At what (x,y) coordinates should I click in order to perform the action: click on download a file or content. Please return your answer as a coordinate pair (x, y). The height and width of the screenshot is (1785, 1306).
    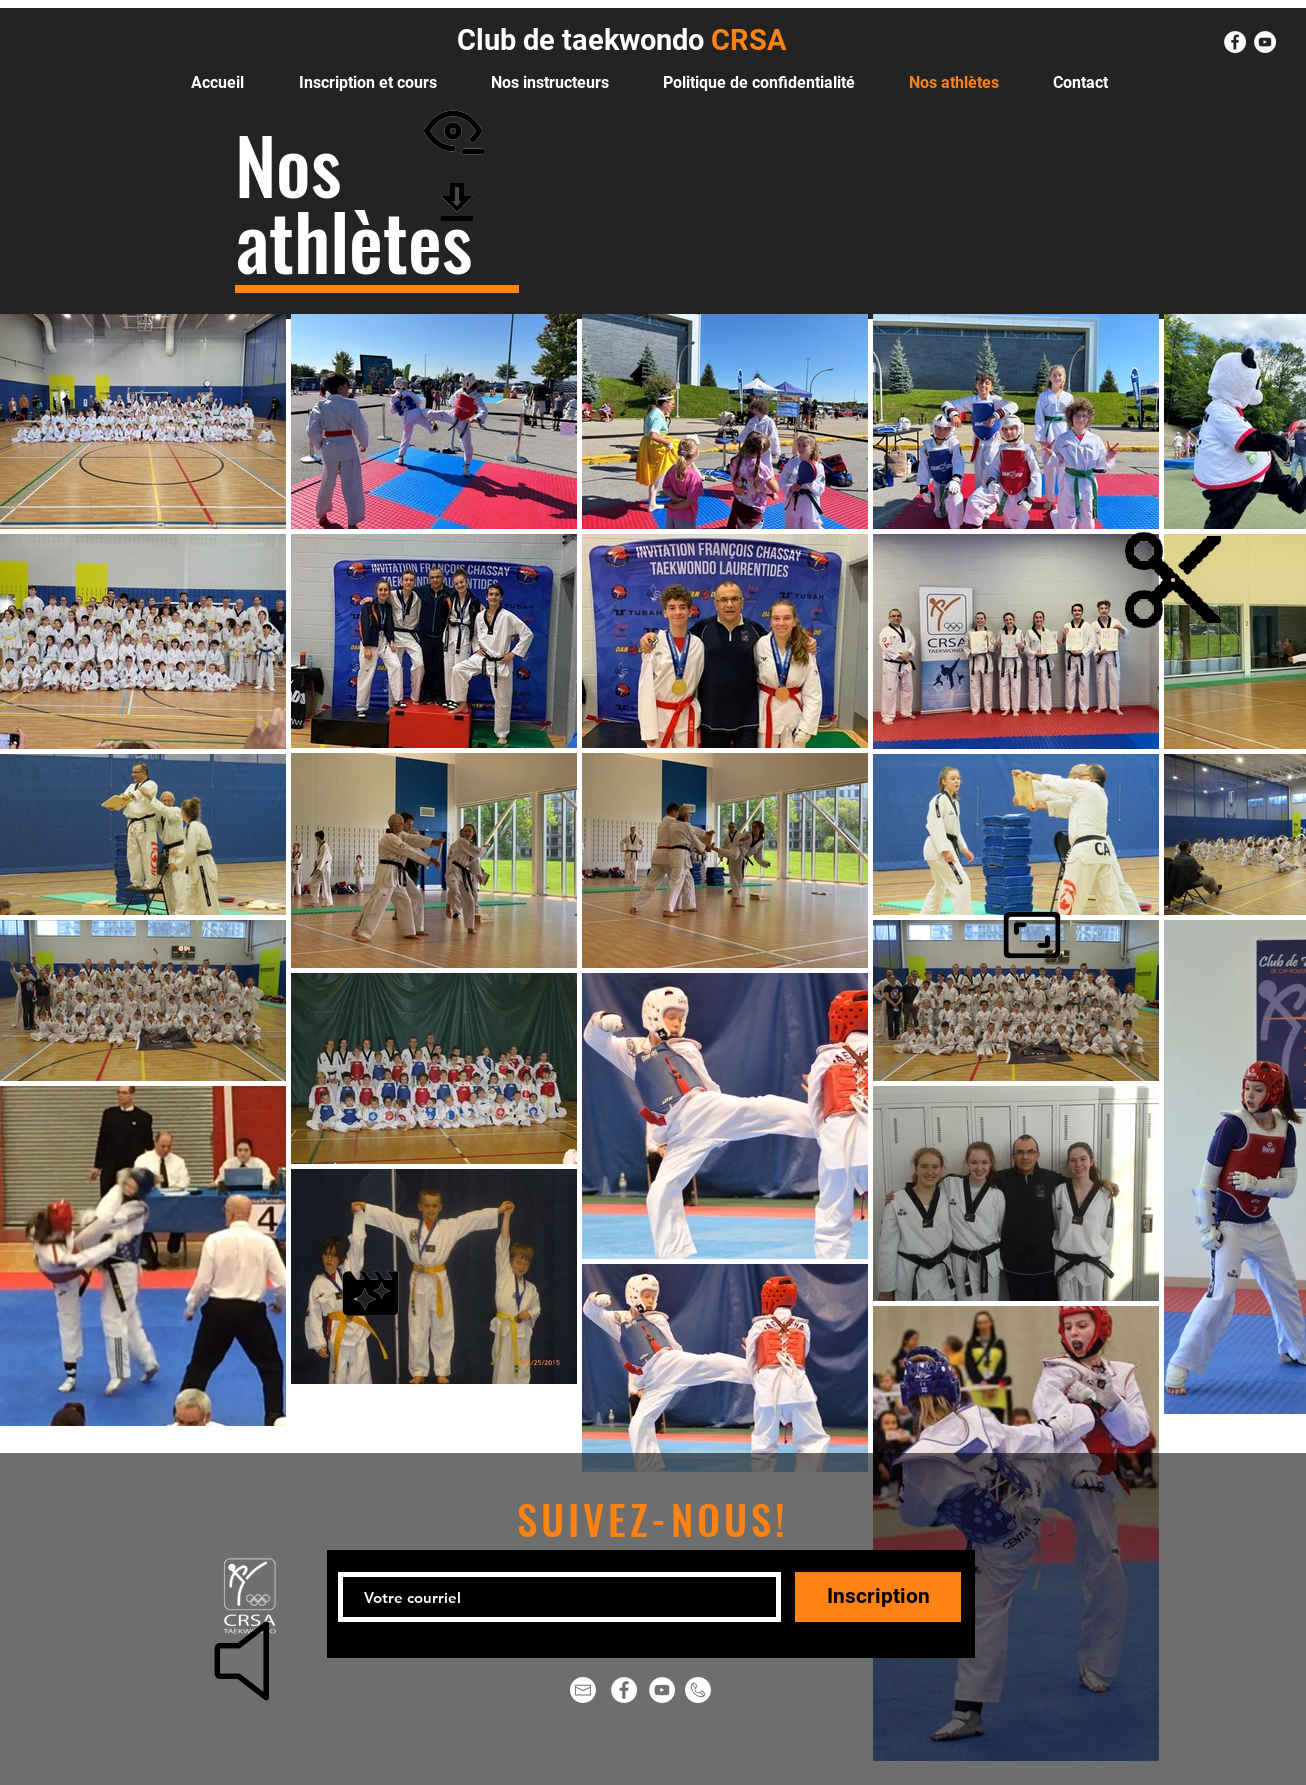
    Looking at the image, I should click on (457, 203).